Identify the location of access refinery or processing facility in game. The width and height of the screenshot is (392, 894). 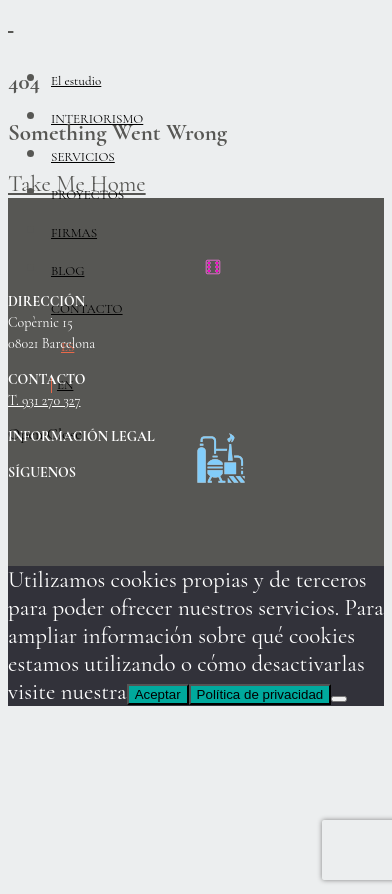
(221, 458).